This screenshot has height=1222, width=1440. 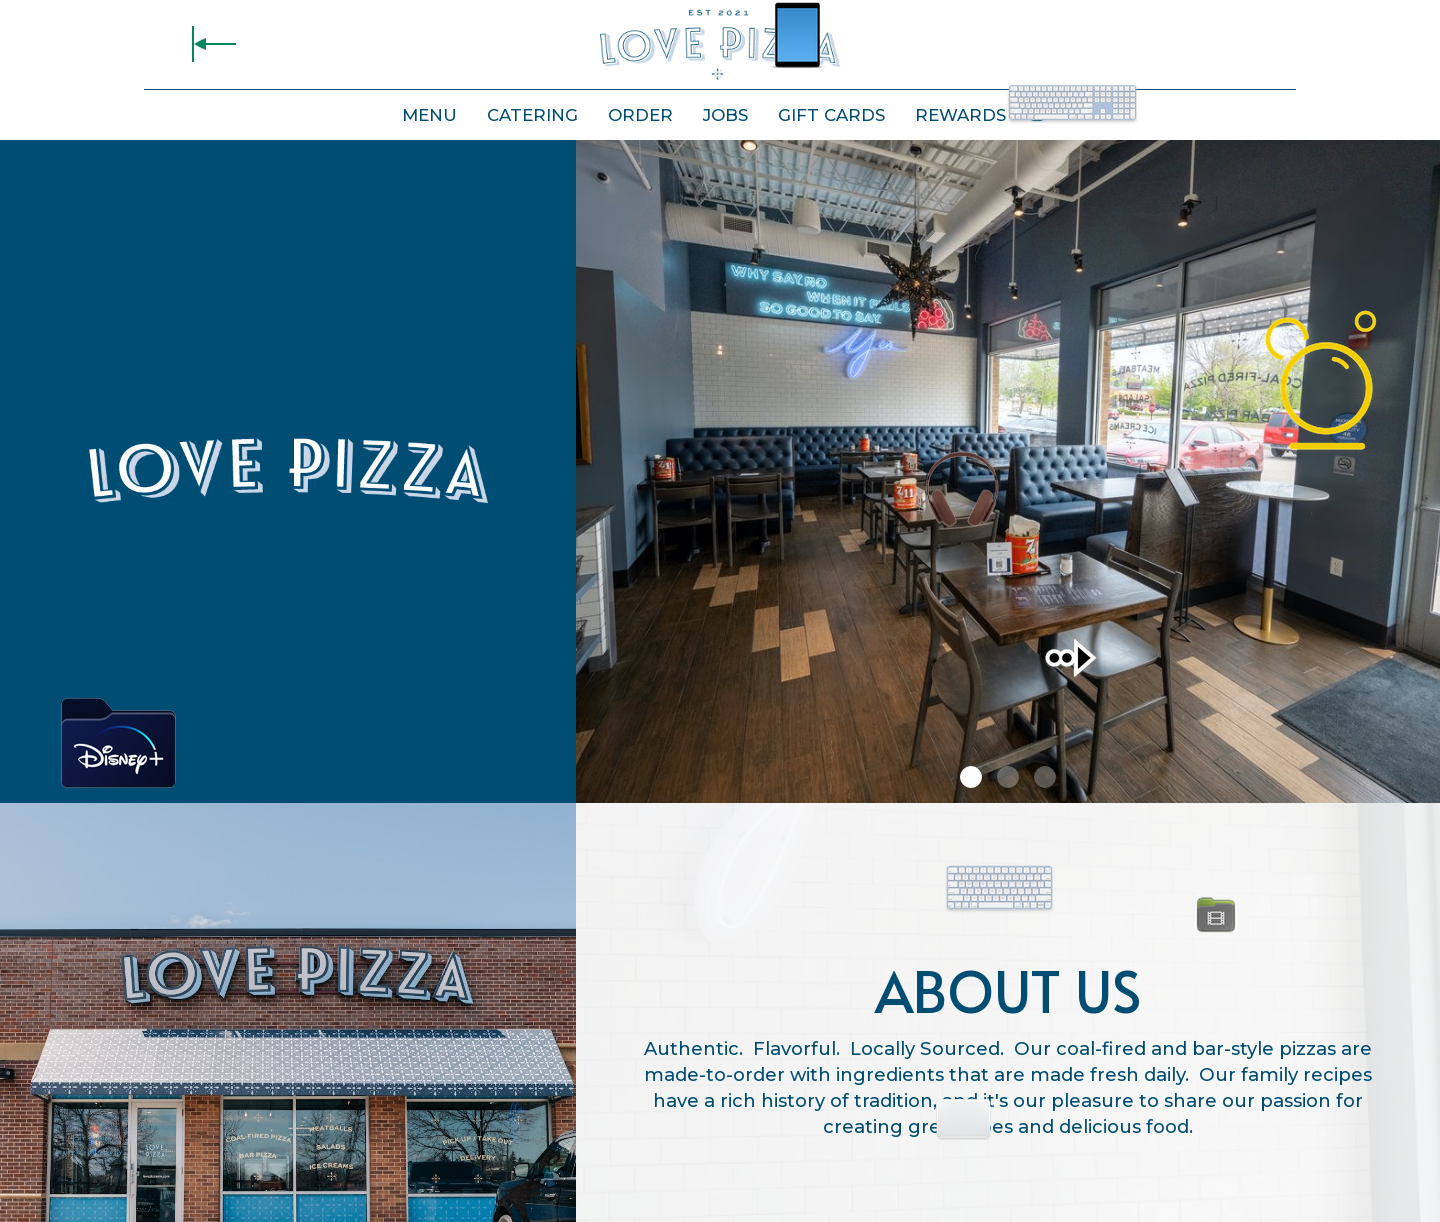 I want to click on navigate forward in browser or file history, so click(x=1068, y=659).